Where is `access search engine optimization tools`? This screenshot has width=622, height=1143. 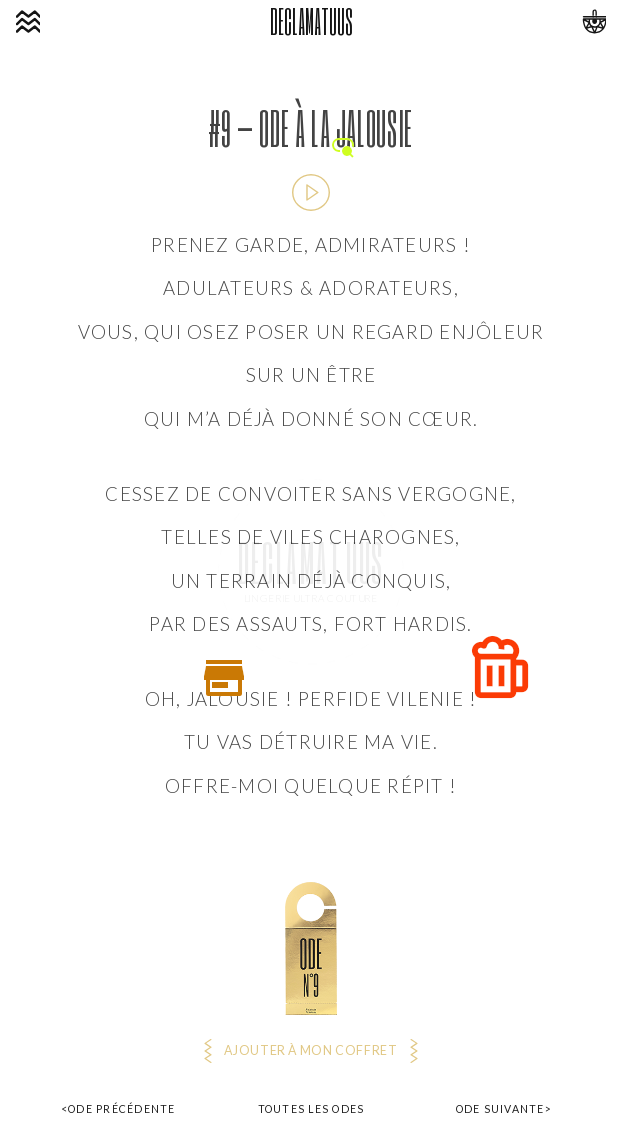
access search engine optimization tools is located at coordinates (343, 147).